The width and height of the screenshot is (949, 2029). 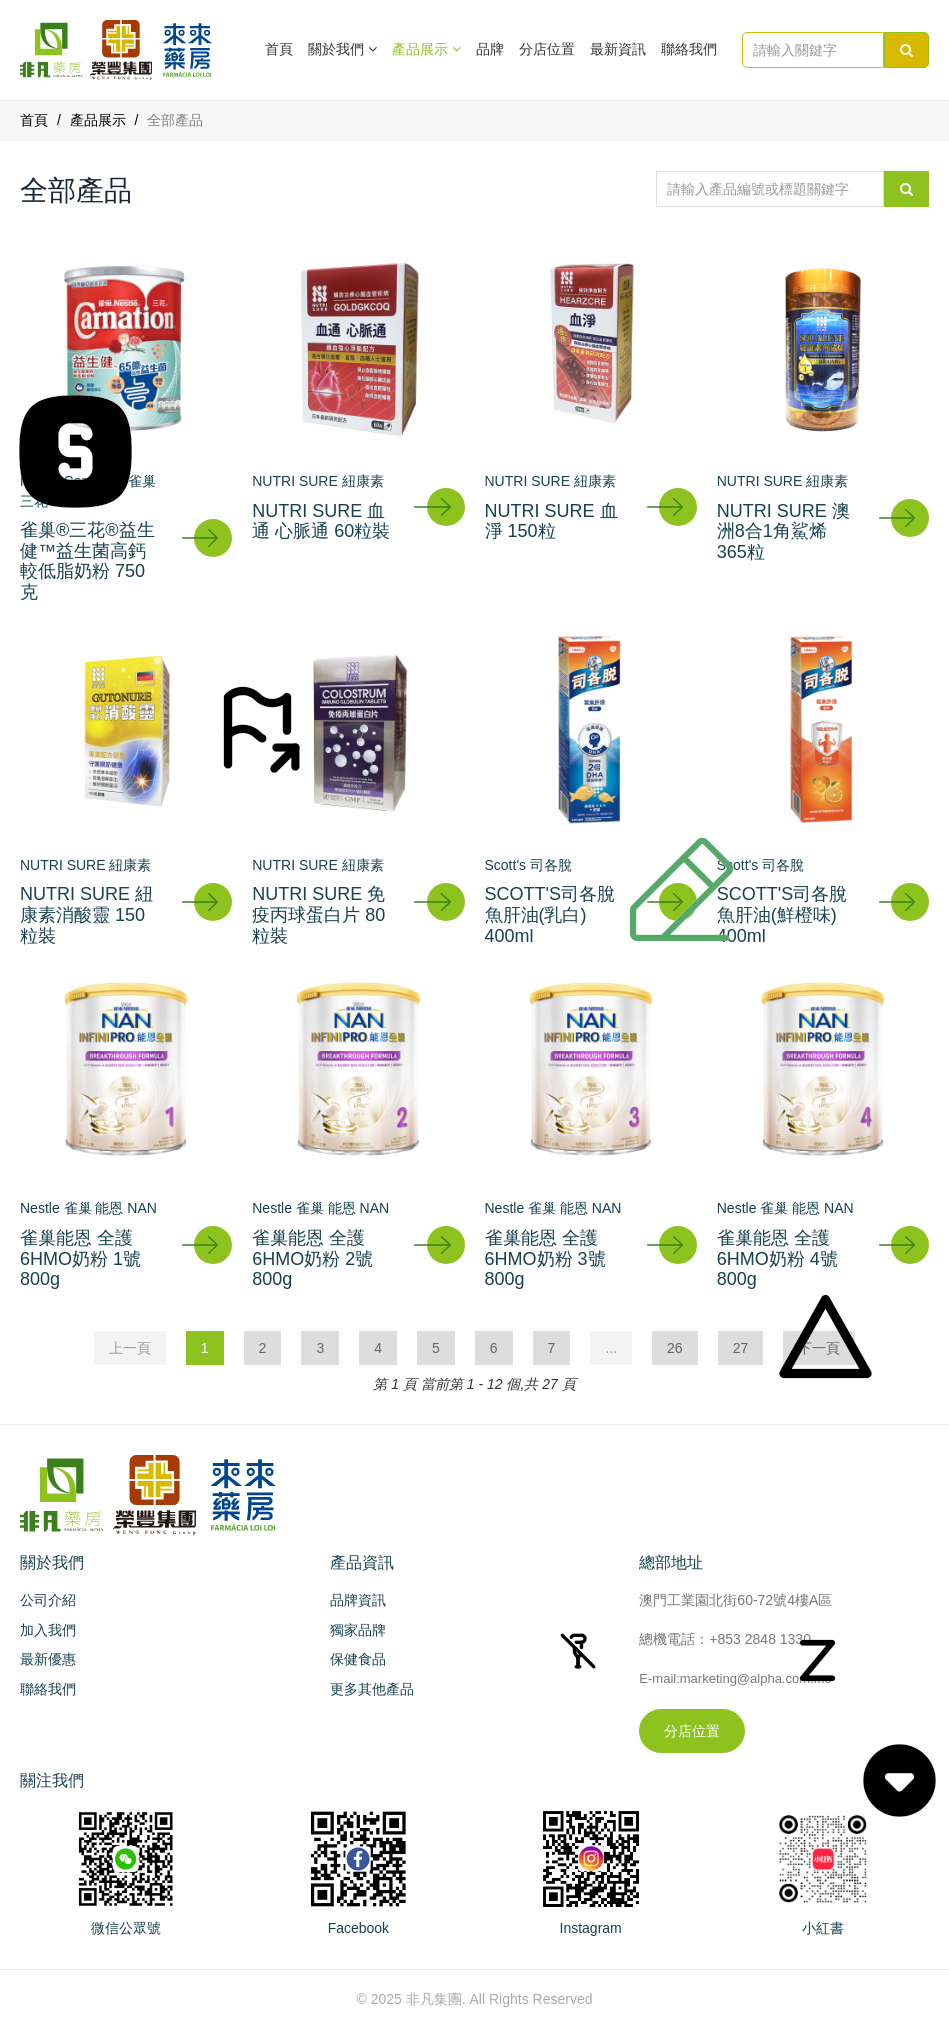 What do you see at coordinates (75, 451) in the screenshot?
I see `indicates a word or item starting with "S"` at bounding box center [75, 451].